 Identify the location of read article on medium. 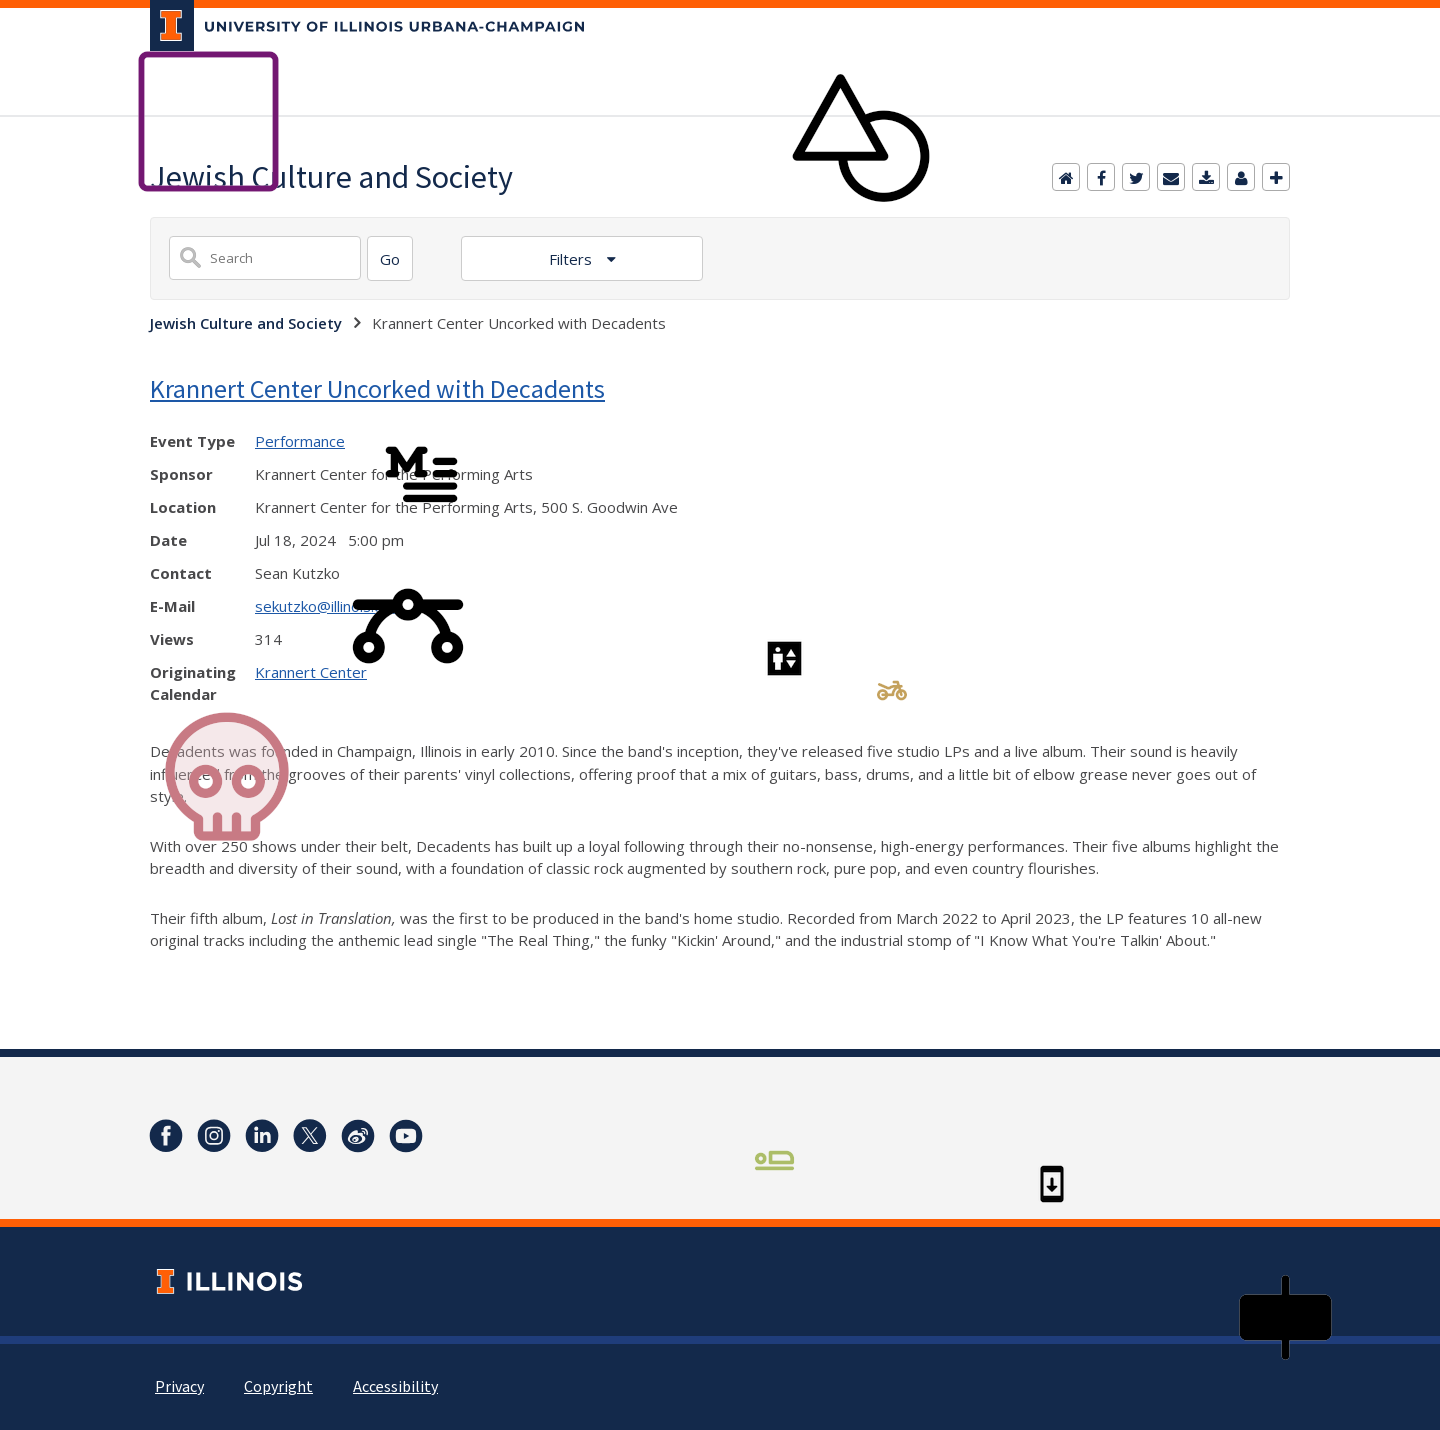
(421, 472).